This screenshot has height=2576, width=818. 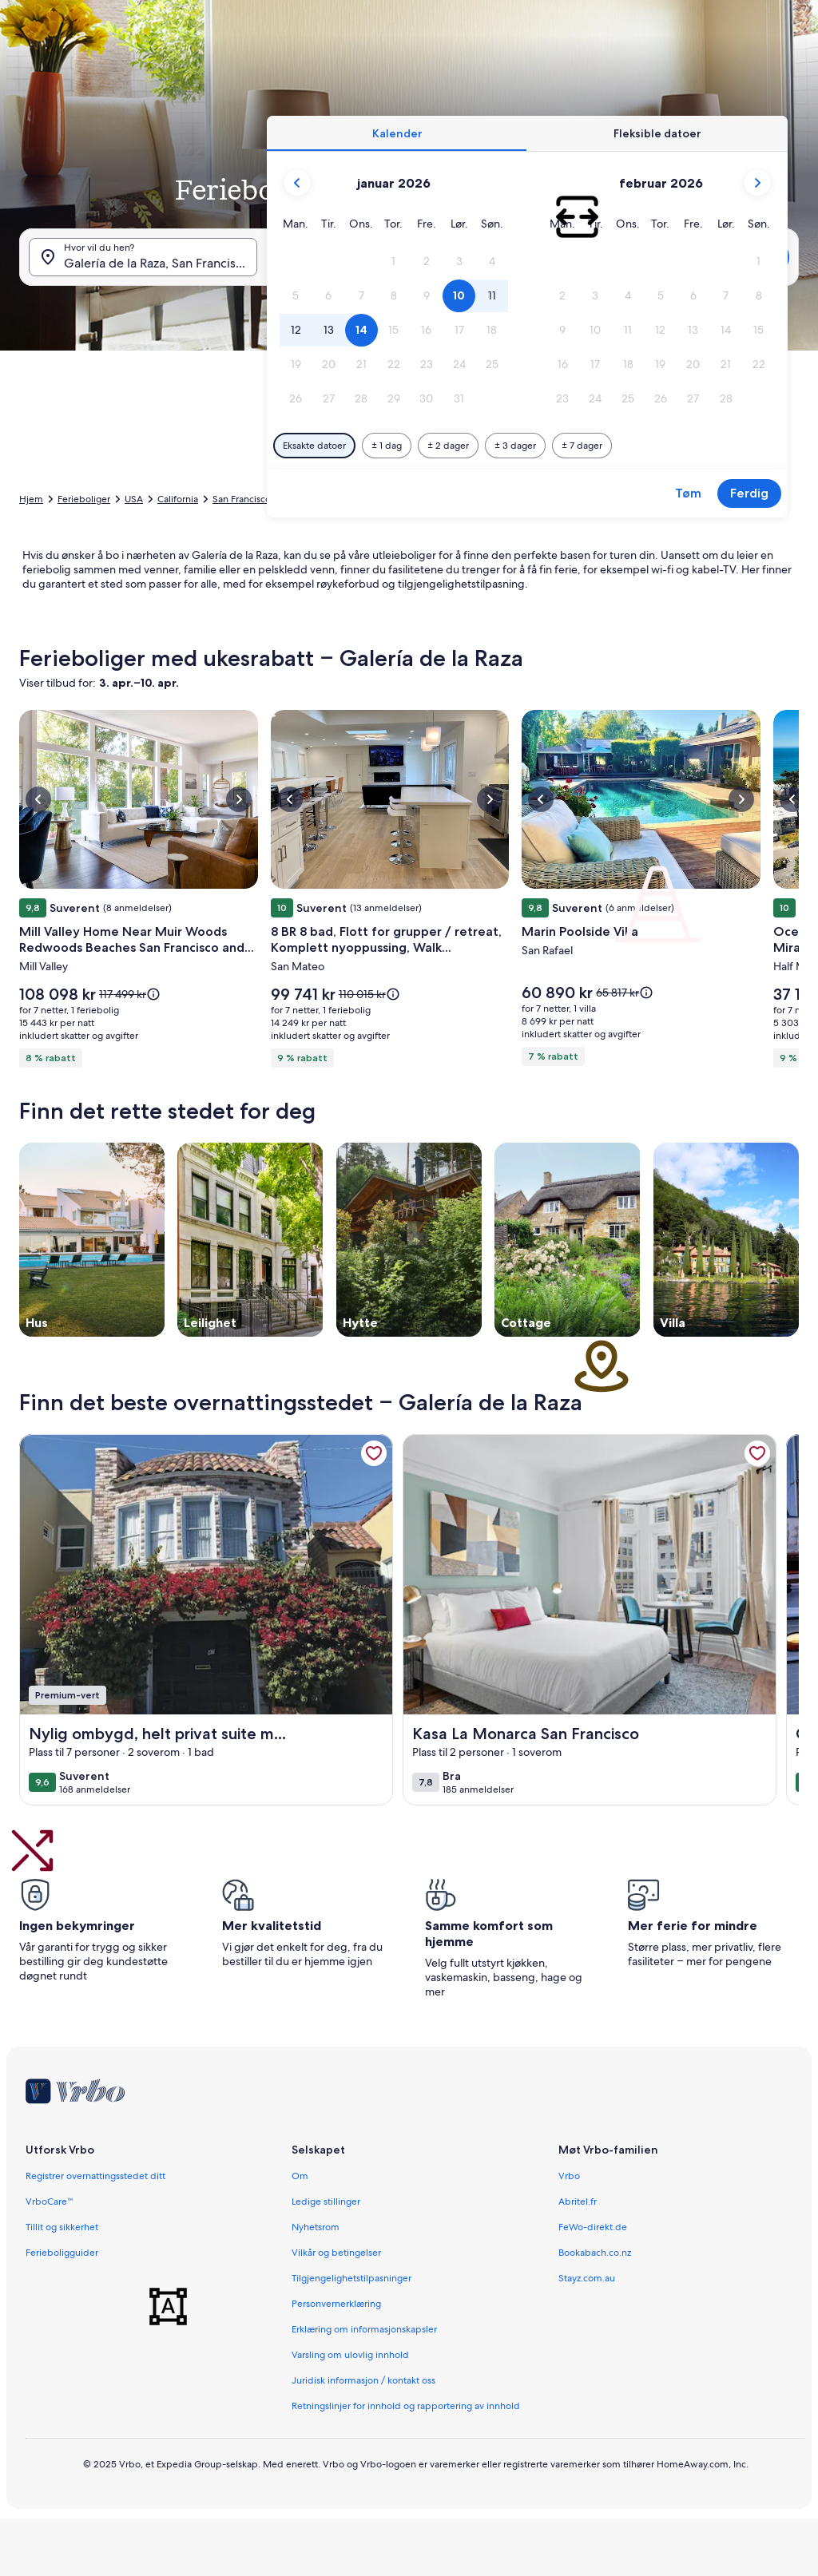 What do you see at coordinates (602, 1367) in the screenshot?
I see `view location area or zone on map` at bounding box center [602, 1367].